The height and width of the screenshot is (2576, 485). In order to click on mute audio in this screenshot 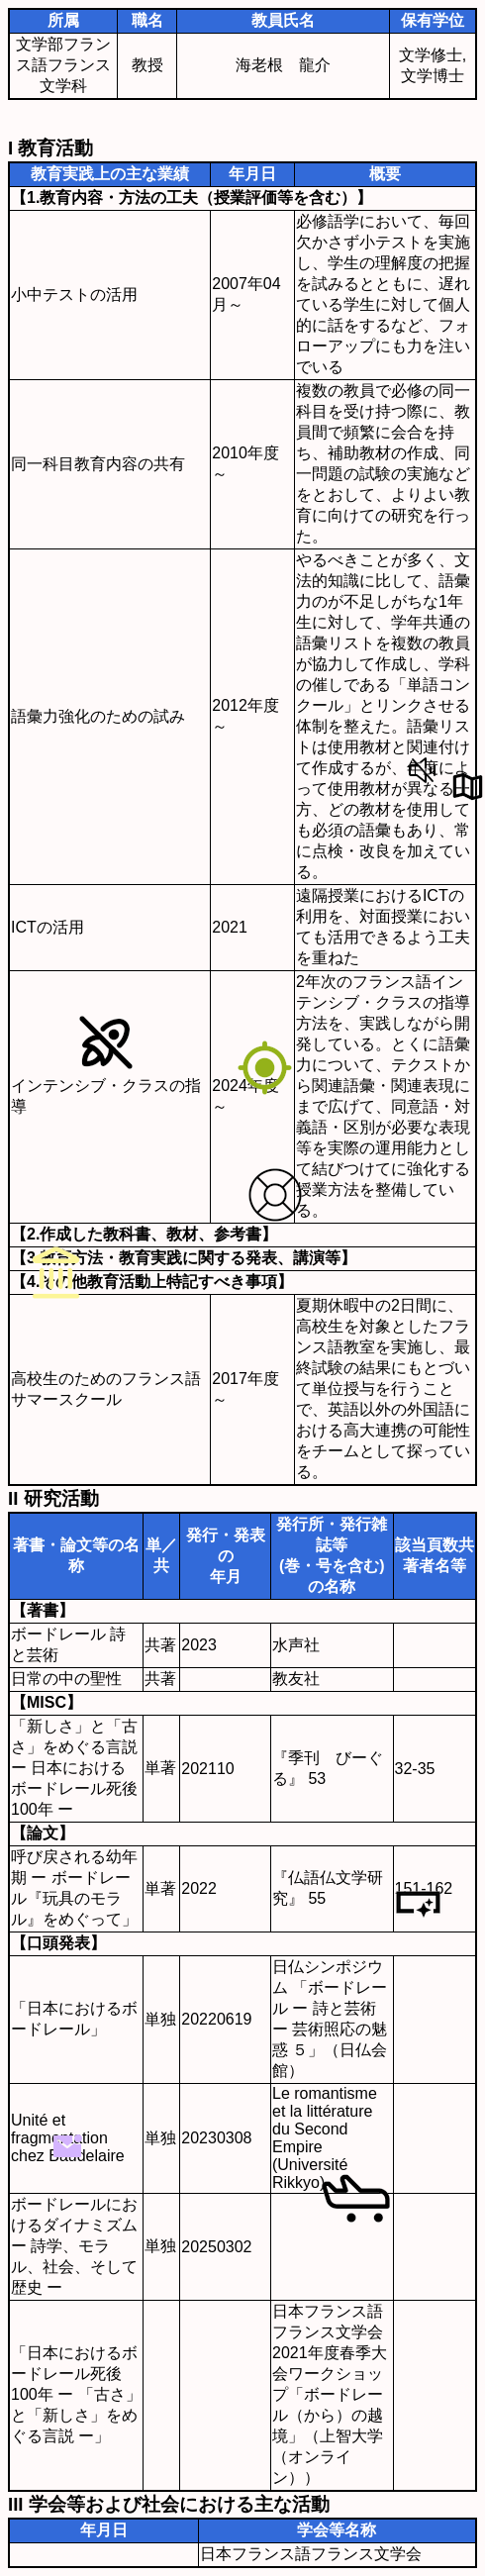, I will do `click(422, 770)`.